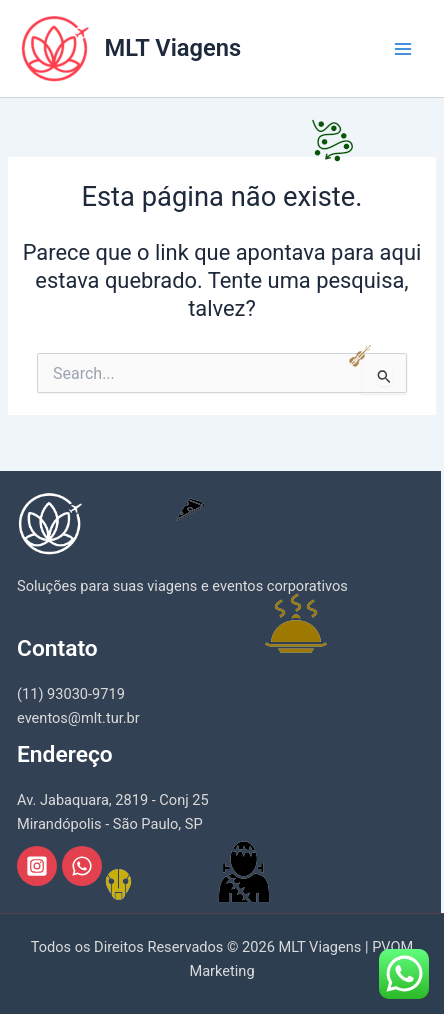 The height and width of the screenshot is (1014, 444). Describe the element at coordinates (332, 140) in the screenshot. I see `navigate a slalom or obstacle course` at that location.